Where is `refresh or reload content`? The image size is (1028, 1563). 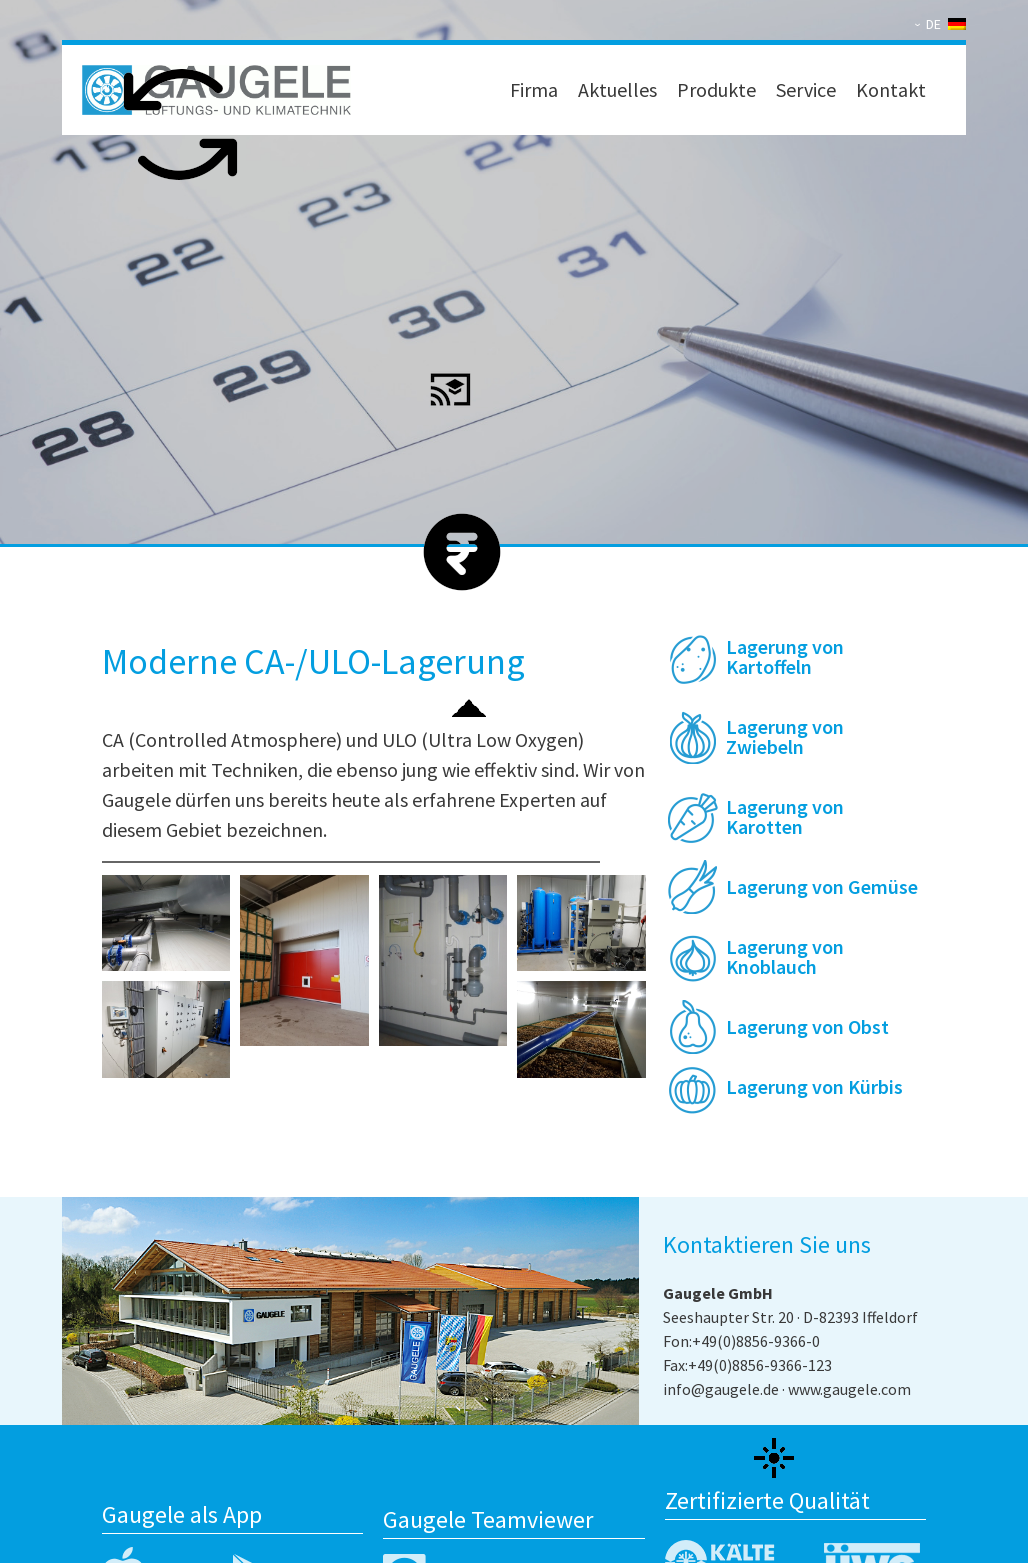
refresh or reload content is located at coordinates (180, 124).